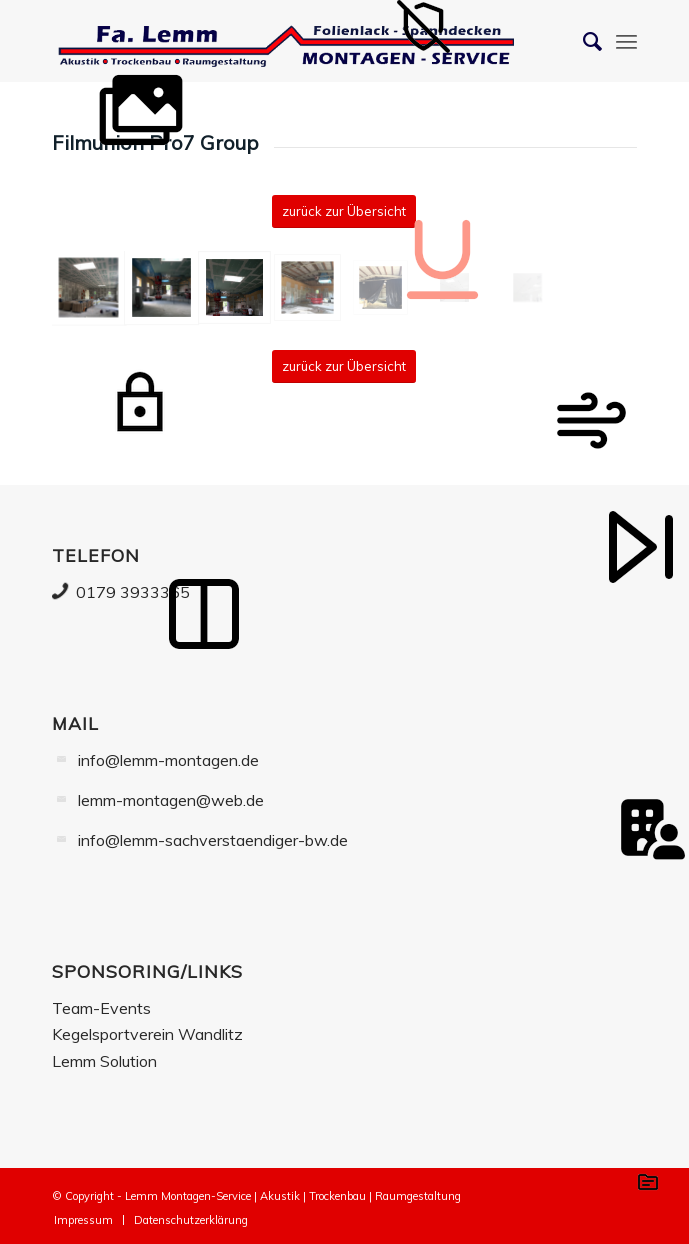 Image resolution: width=689 pixels, height=1244 pixels. What do you see at coordinates (442, 259) in the screenshot?
I see `apply underline formatting to selected text` at bounding box center [442, 259].